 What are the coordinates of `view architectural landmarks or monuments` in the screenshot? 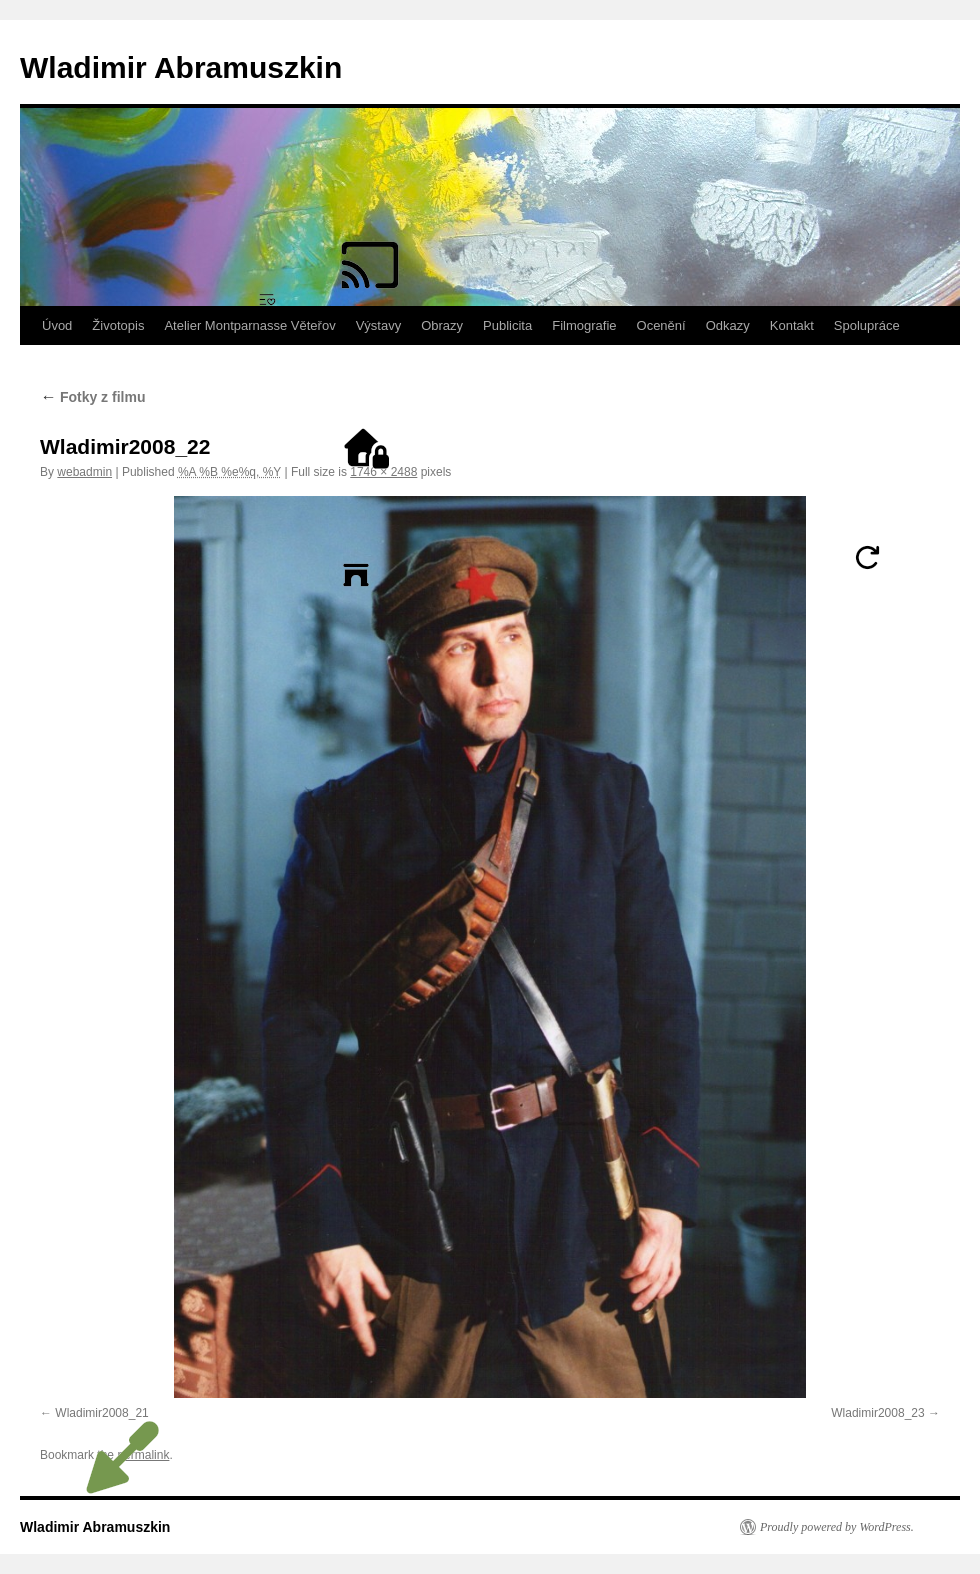 It's located at (356, 575).